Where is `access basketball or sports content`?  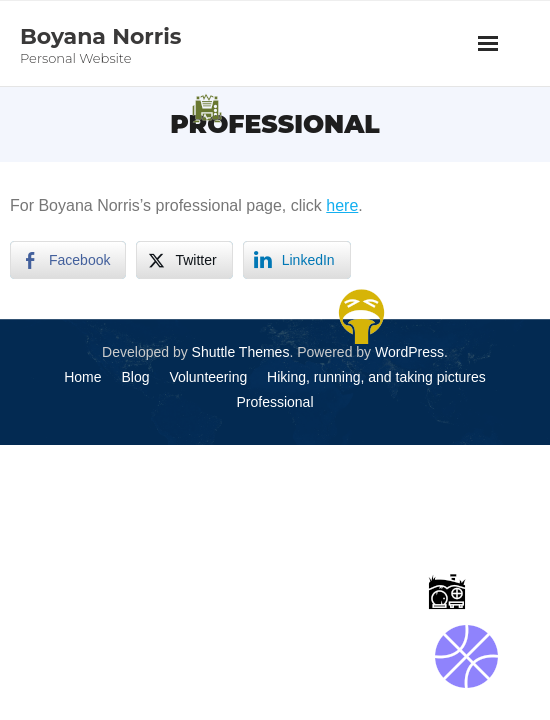
access basketball or sports content is located at coordinates (466, 656).